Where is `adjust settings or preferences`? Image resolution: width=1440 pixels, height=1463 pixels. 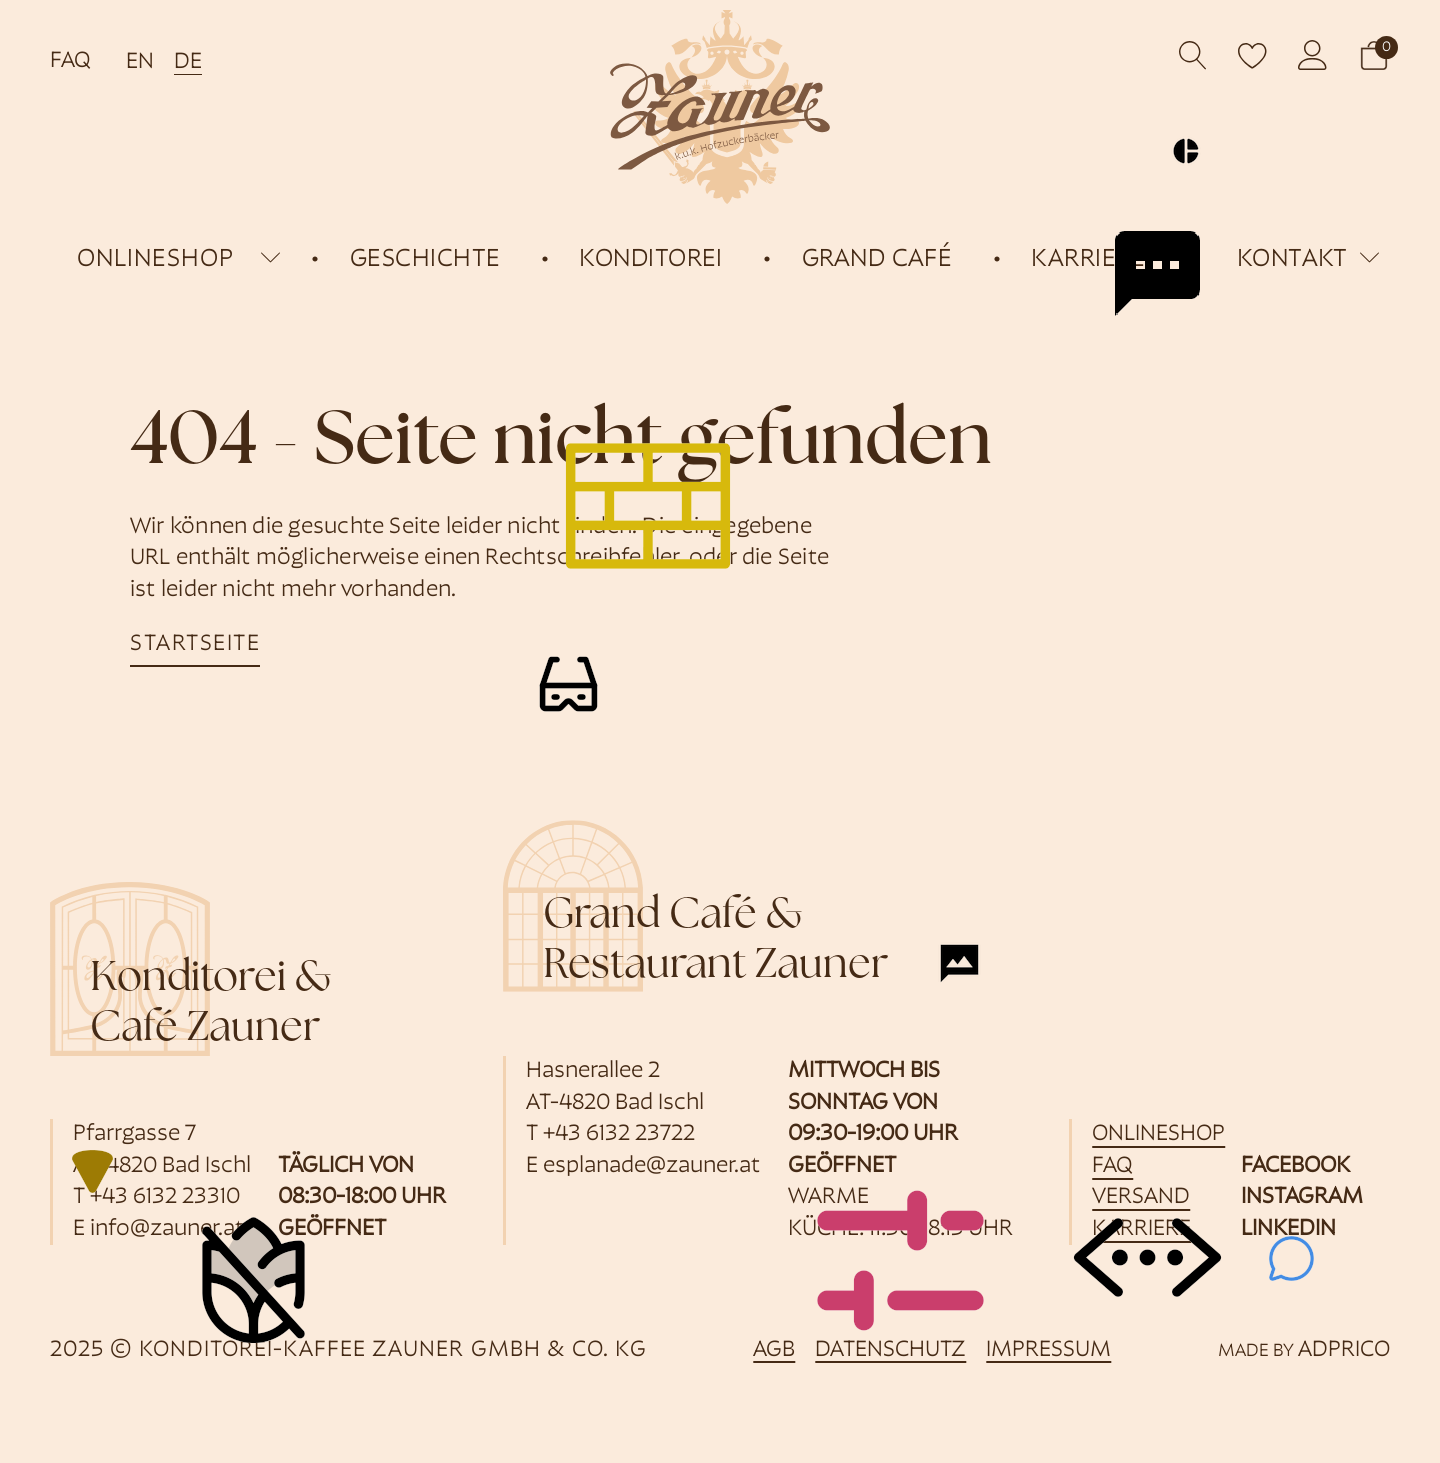 adjust settings or preferences is located at coordinates (900, 1260).